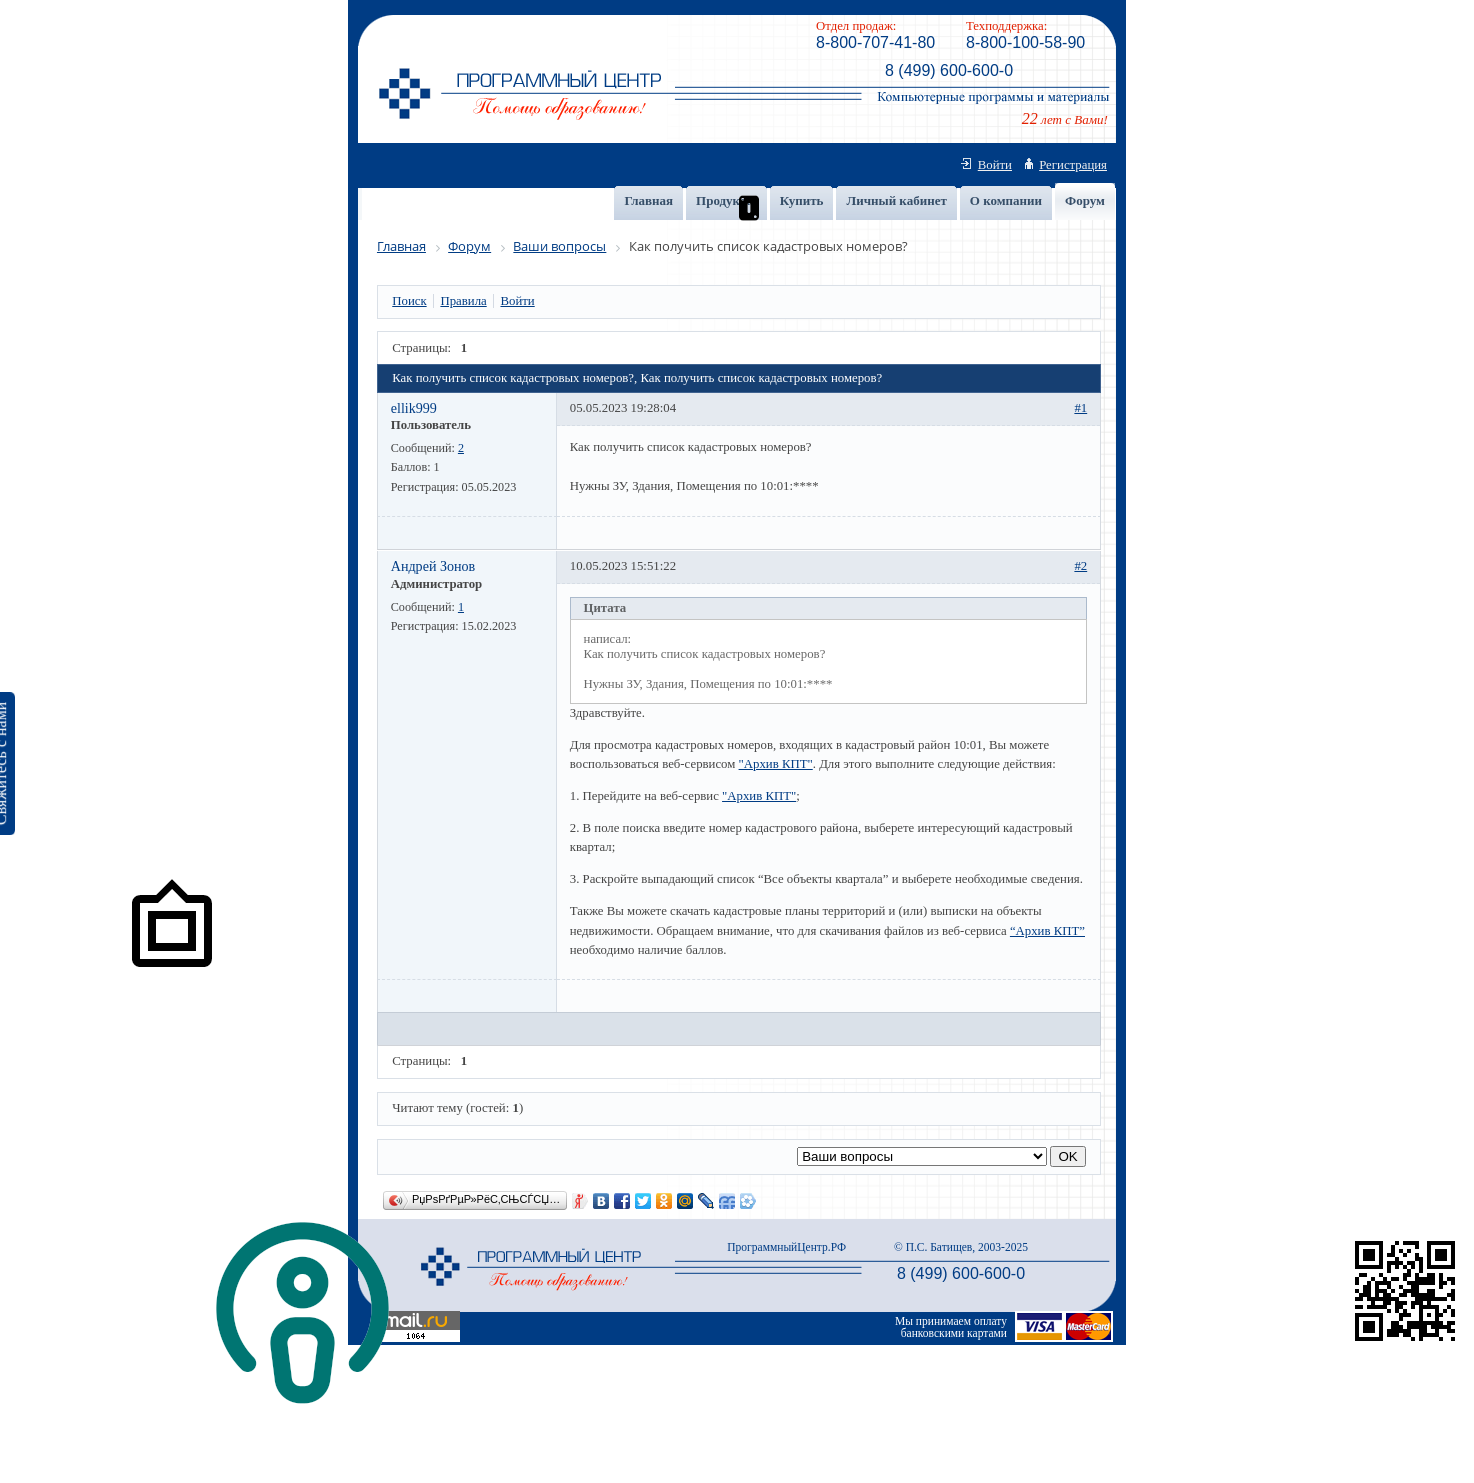  What do you see at coordinates (749, 208) in the screenshot?
I see `ace of clubs playing card` at bounding box center [749, 208].